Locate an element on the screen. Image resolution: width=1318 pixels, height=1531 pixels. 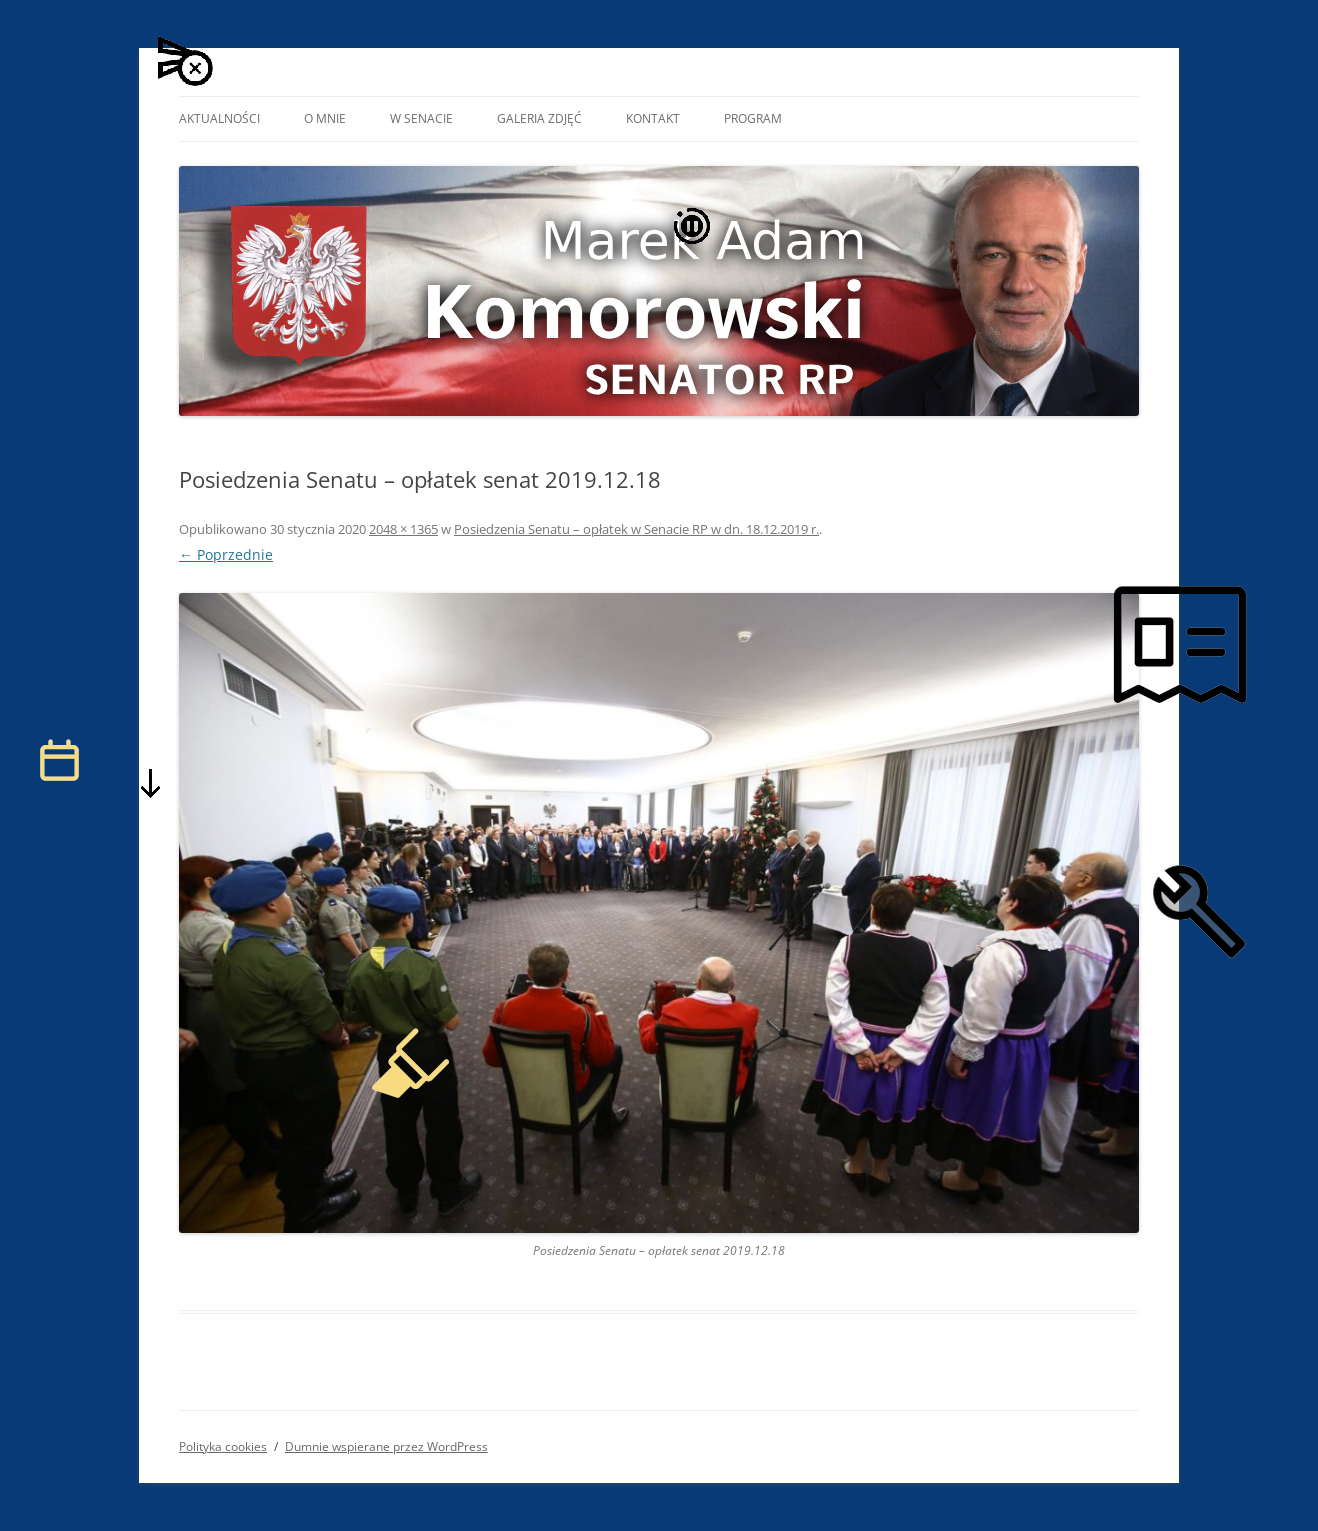
cancel a scheduled message is located at coordinates (184, 57).